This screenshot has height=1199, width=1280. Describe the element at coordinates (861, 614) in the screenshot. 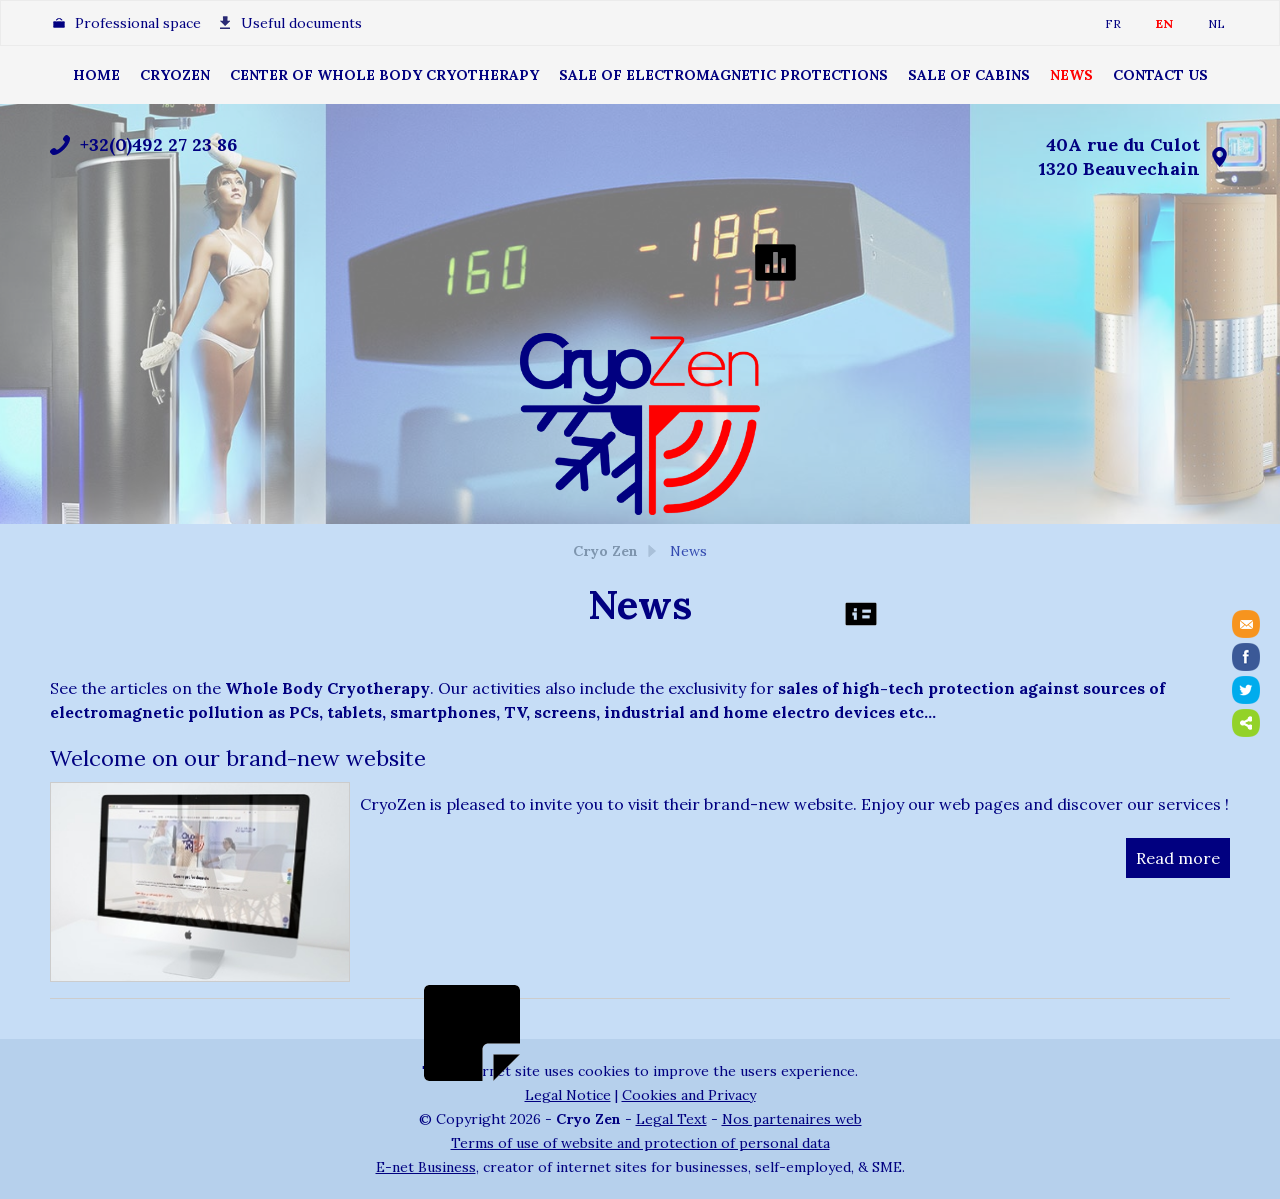

I see `view contact or business card details` at that location.